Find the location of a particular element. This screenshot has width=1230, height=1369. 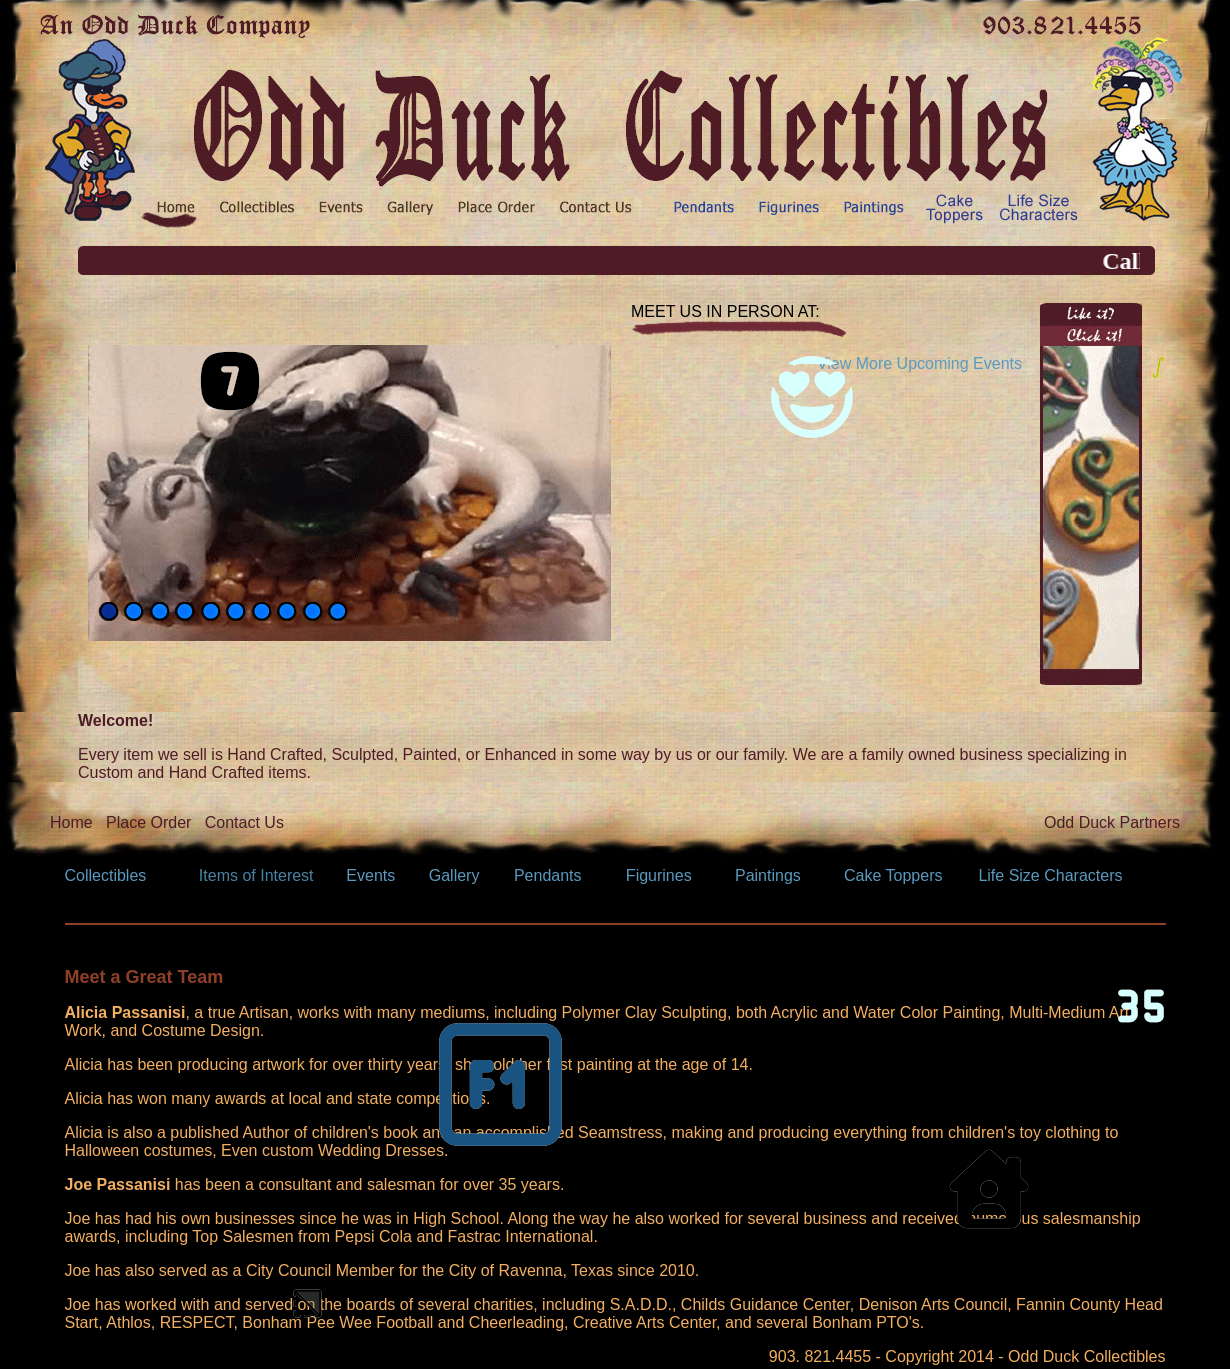

access integral calculus tools is located at coordinates (1158, 367).